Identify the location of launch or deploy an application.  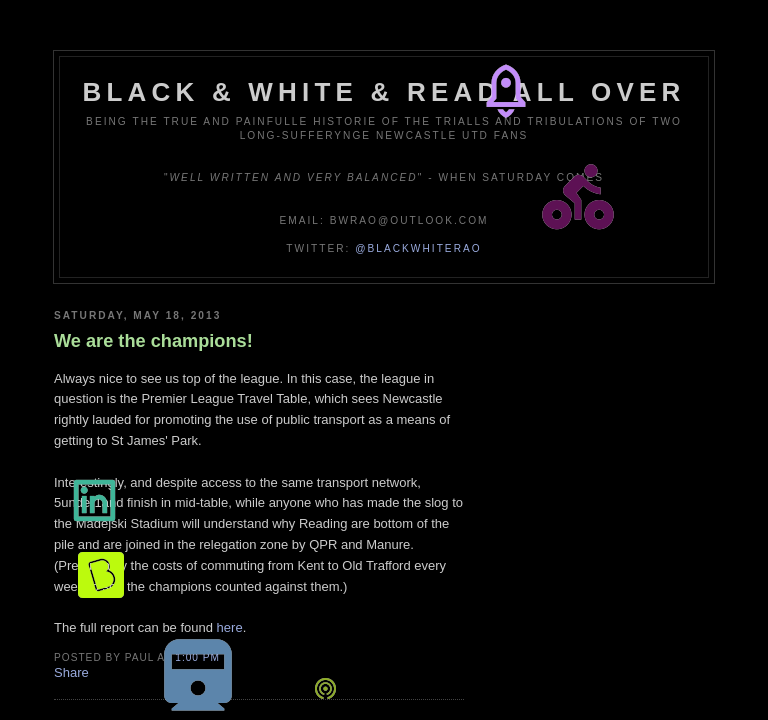
(506, 90).